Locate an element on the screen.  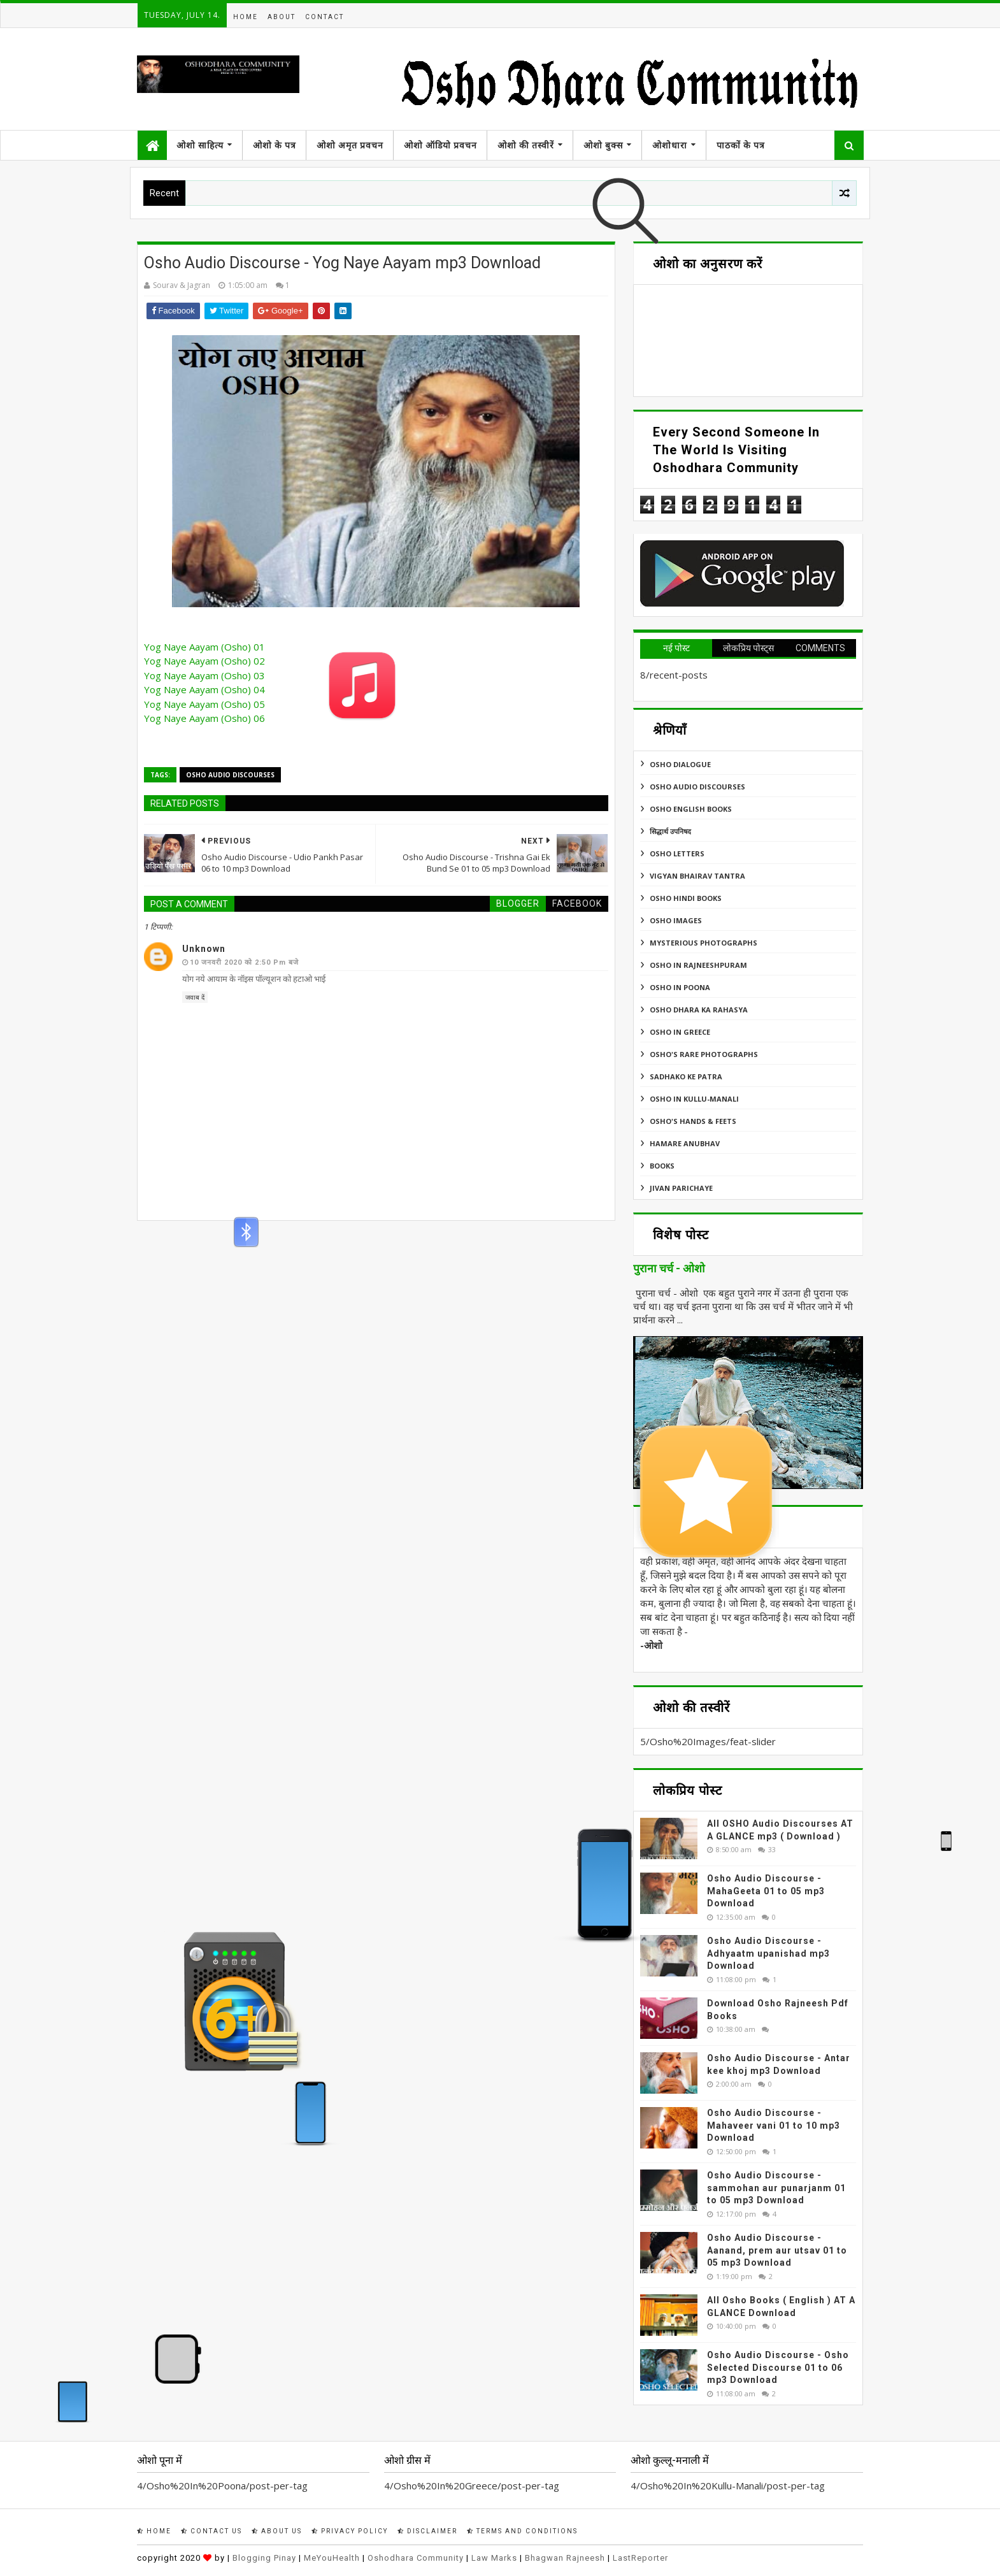
locked RAID 6+ storage array is located at coordinates (234, 2001).